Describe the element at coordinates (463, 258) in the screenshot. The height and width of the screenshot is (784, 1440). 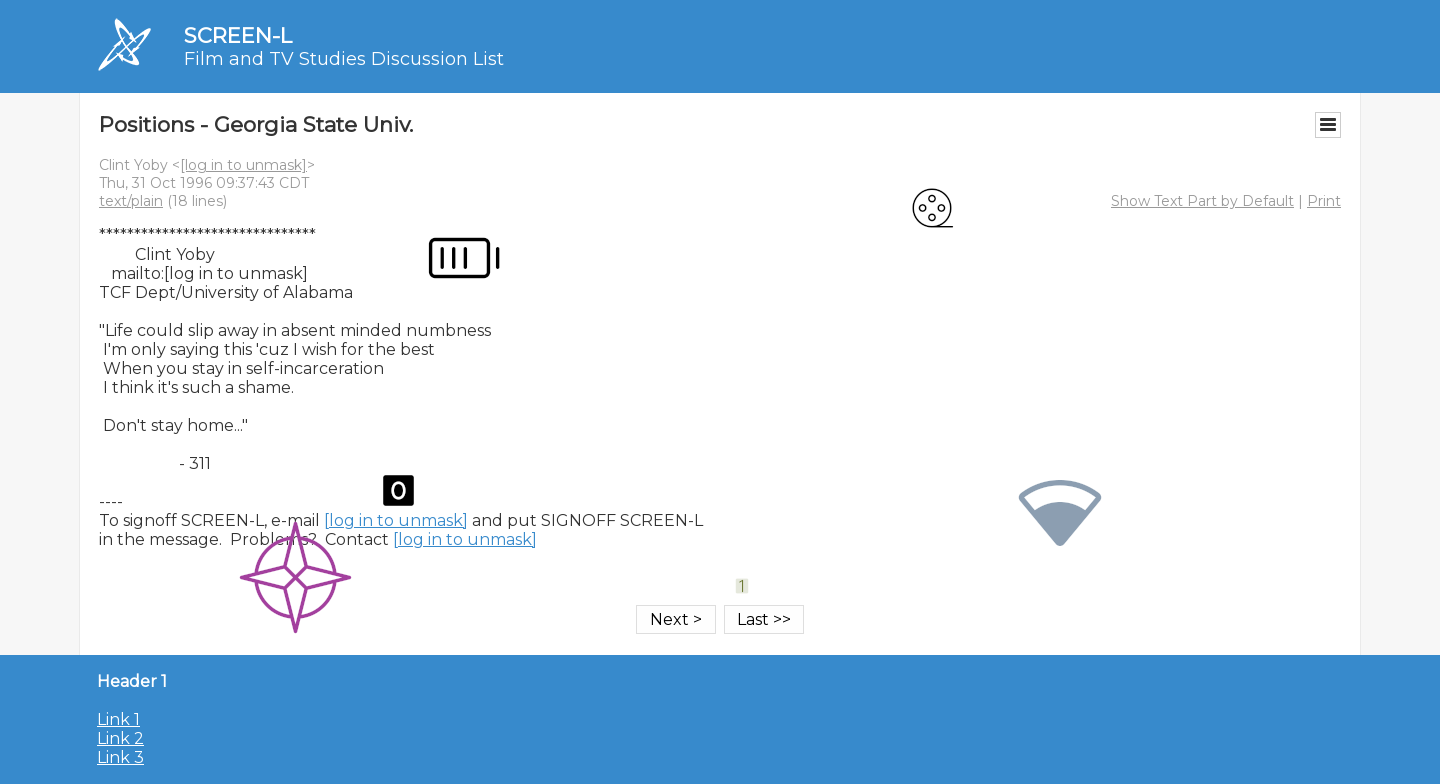
I see `indicates high battery level` at that location.